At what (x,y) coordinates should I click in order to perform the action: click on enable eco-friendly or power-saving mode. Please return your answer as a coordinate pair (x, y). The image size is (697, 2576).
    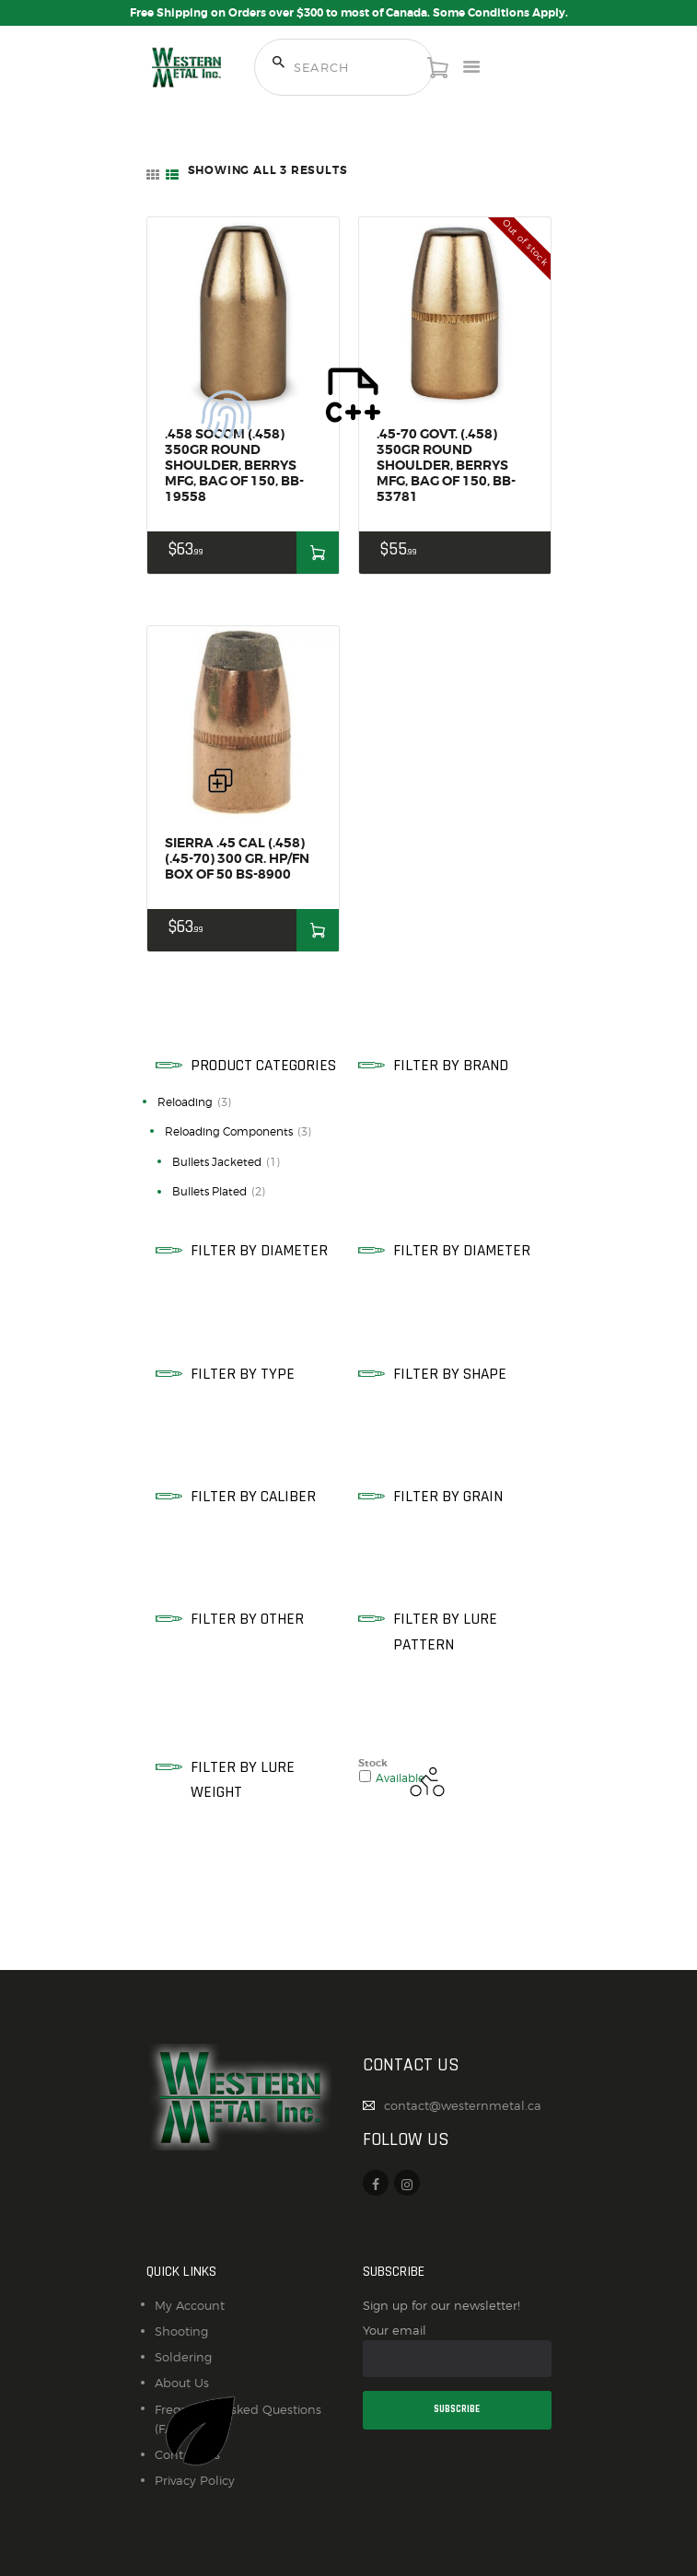
    Looking at the image, I should click on (200, 2430).